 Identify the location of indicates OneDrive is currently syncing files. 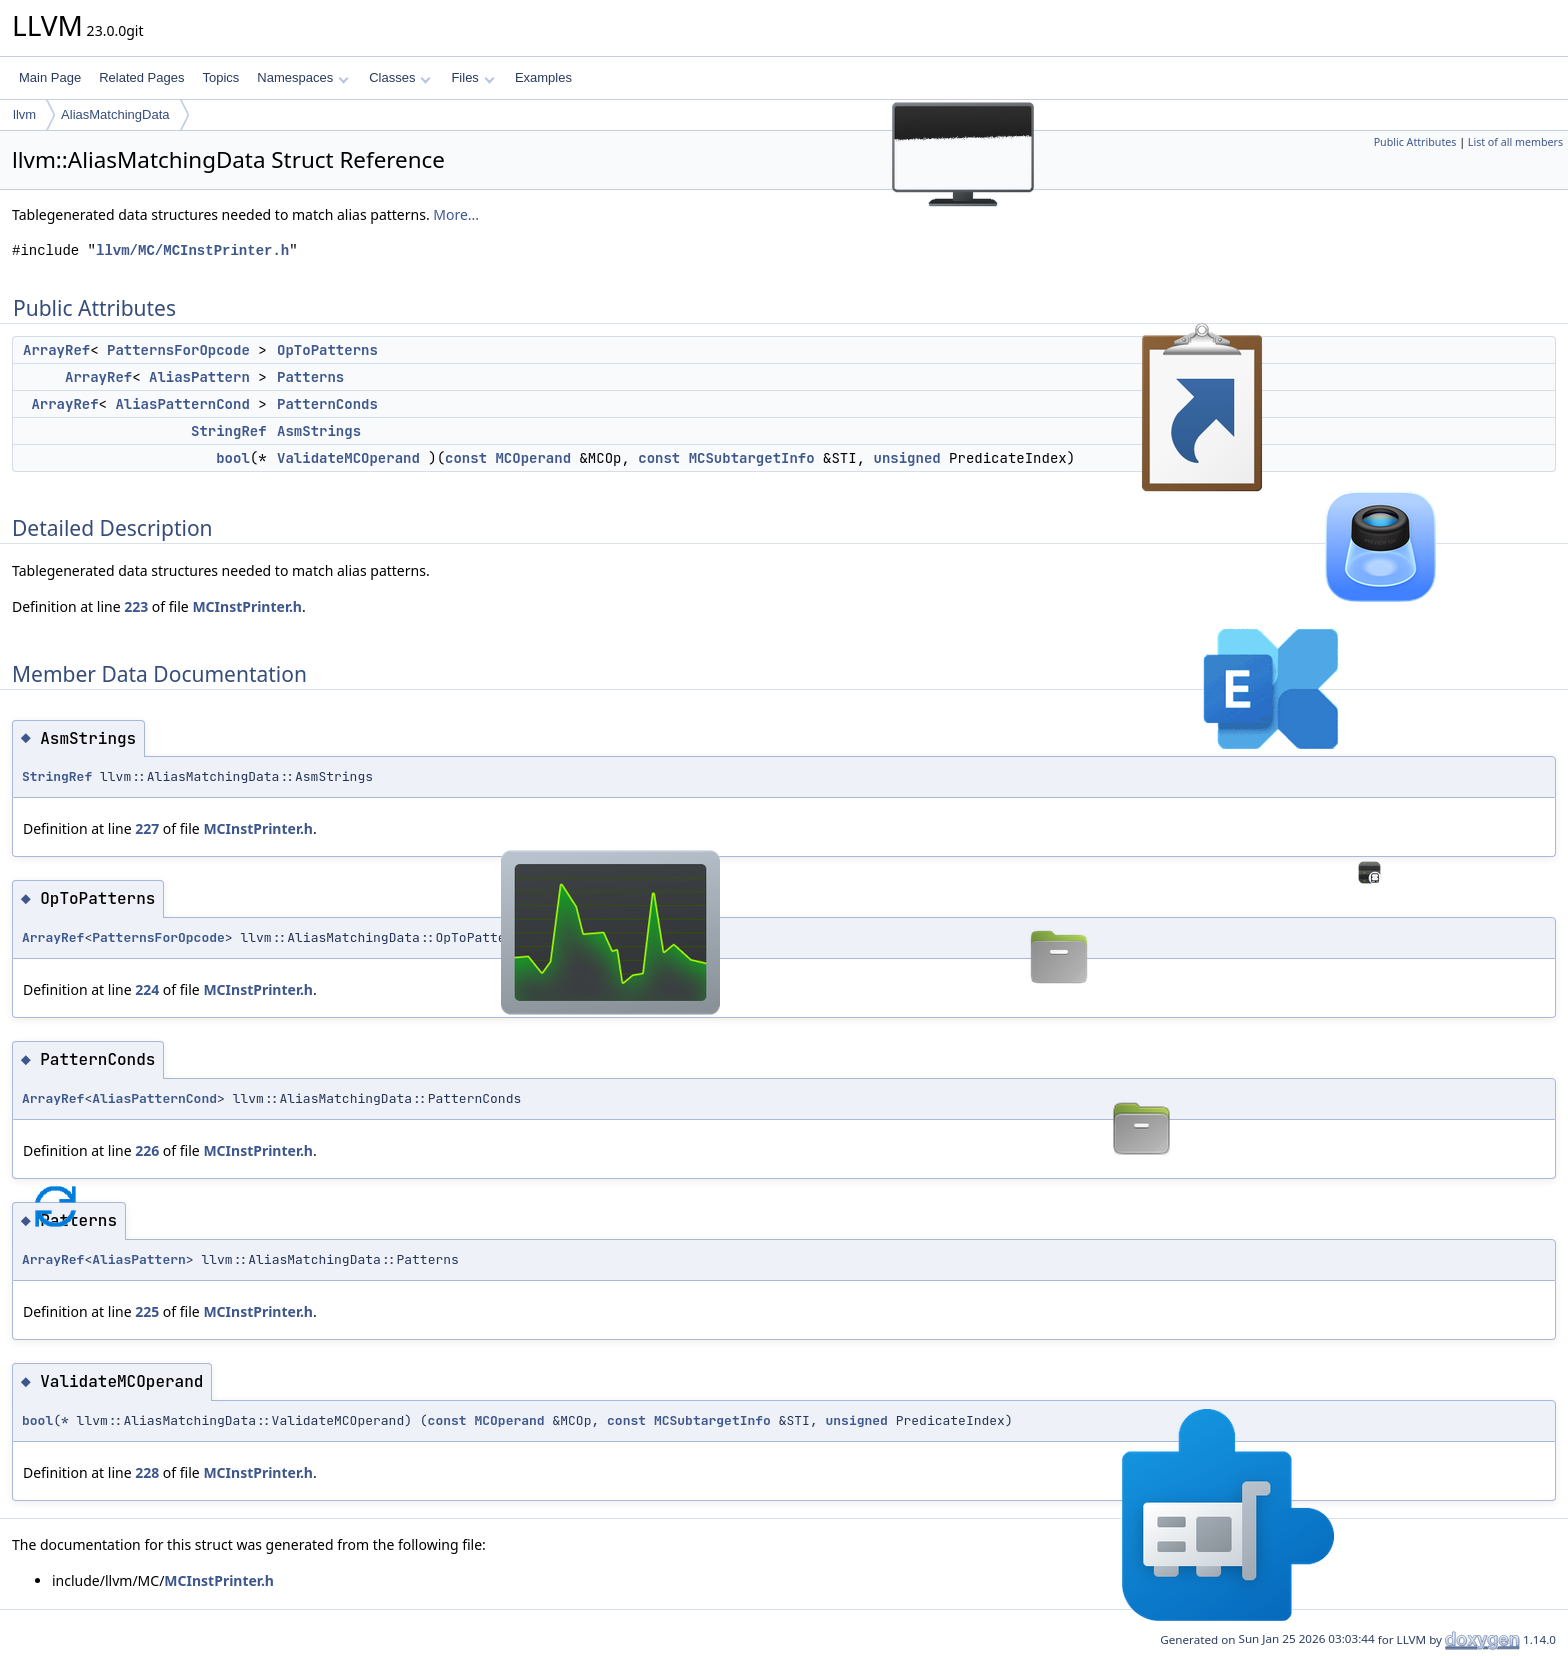
(55, 1206).